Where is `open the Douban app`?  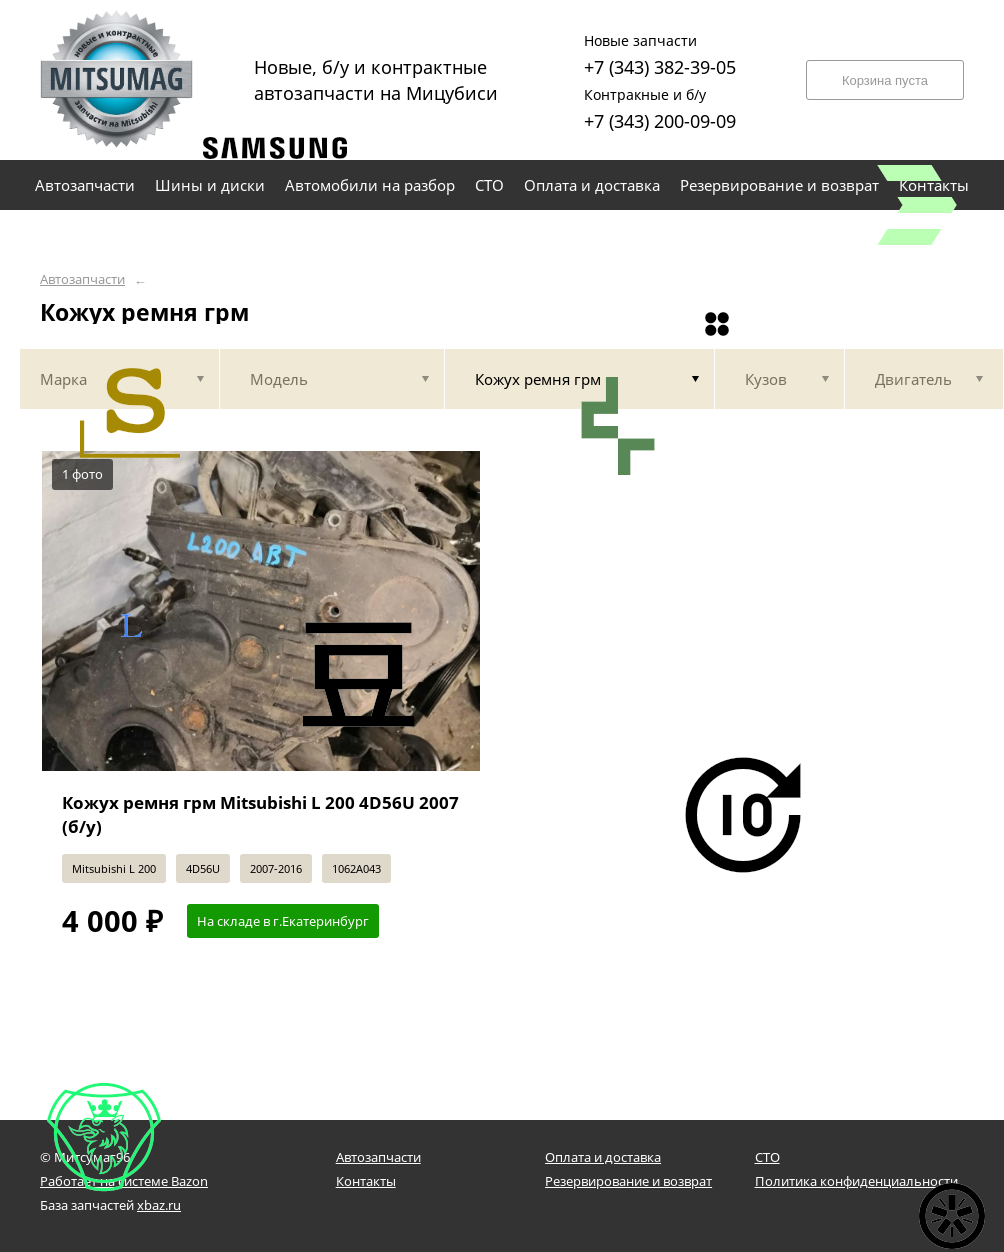
open the Douban app is located at coordinates (358, 674).